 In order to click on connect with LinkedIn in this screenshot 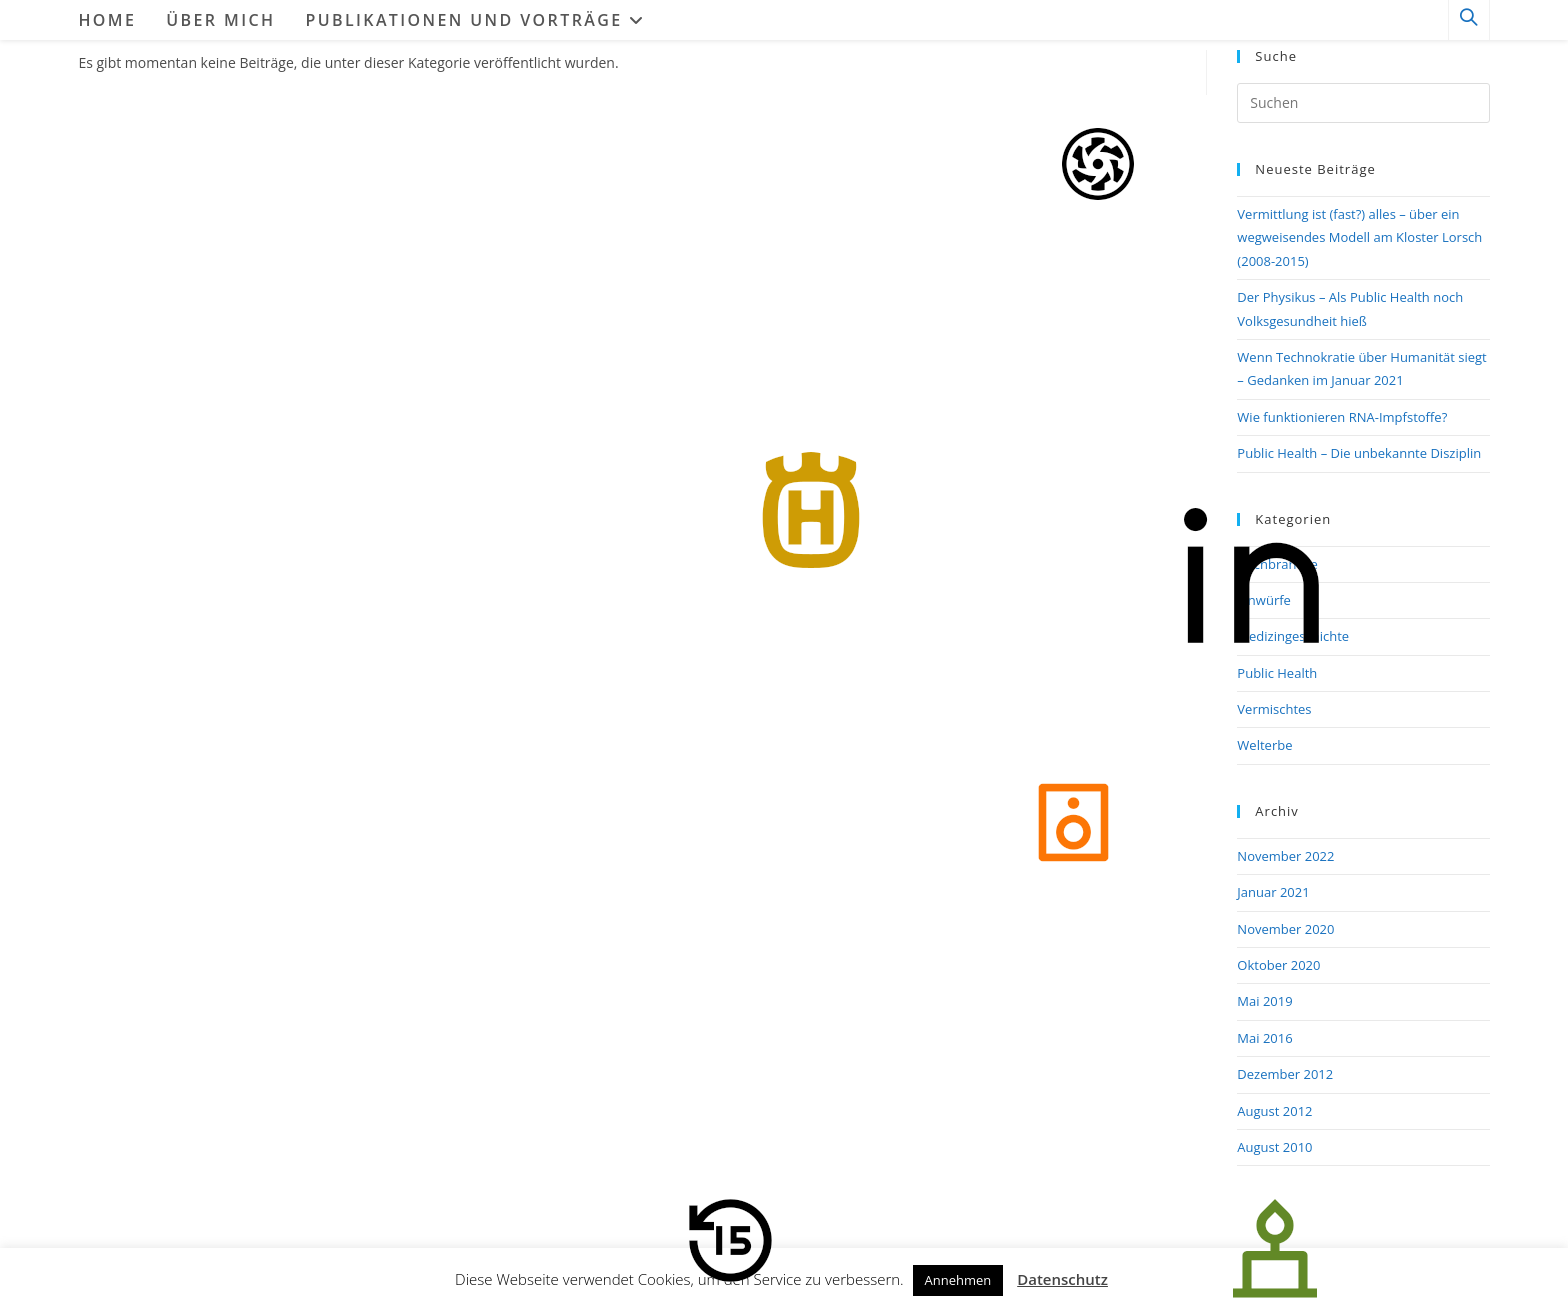, I will do `click(1249, 573)`.